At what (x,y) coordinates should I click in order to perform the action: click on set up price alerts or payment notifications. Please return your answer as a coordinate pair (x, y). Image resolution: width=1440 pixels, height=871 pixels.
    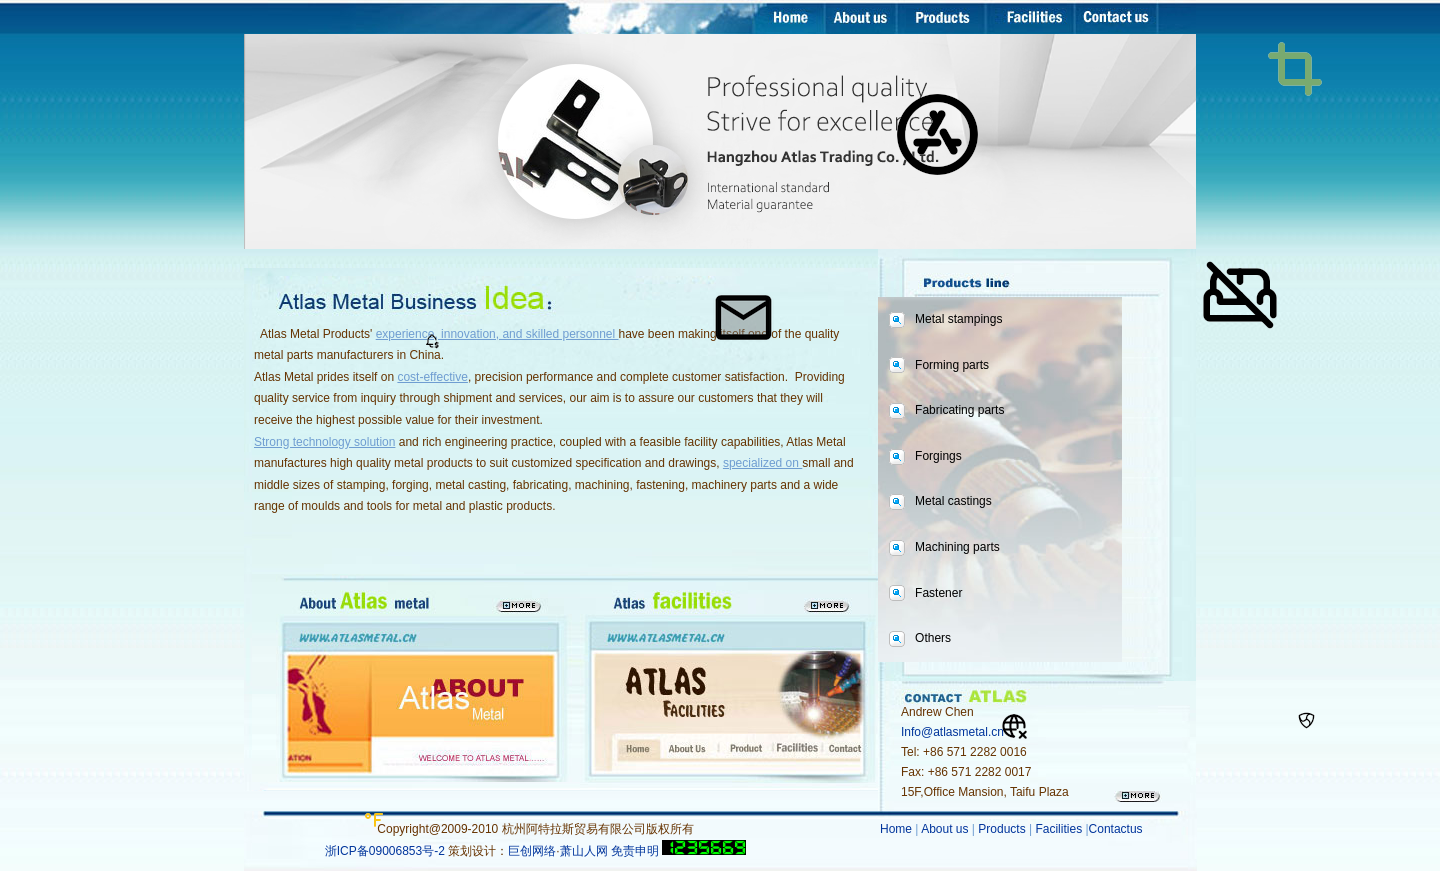
    Looking at the image, I should click on (432, 341).